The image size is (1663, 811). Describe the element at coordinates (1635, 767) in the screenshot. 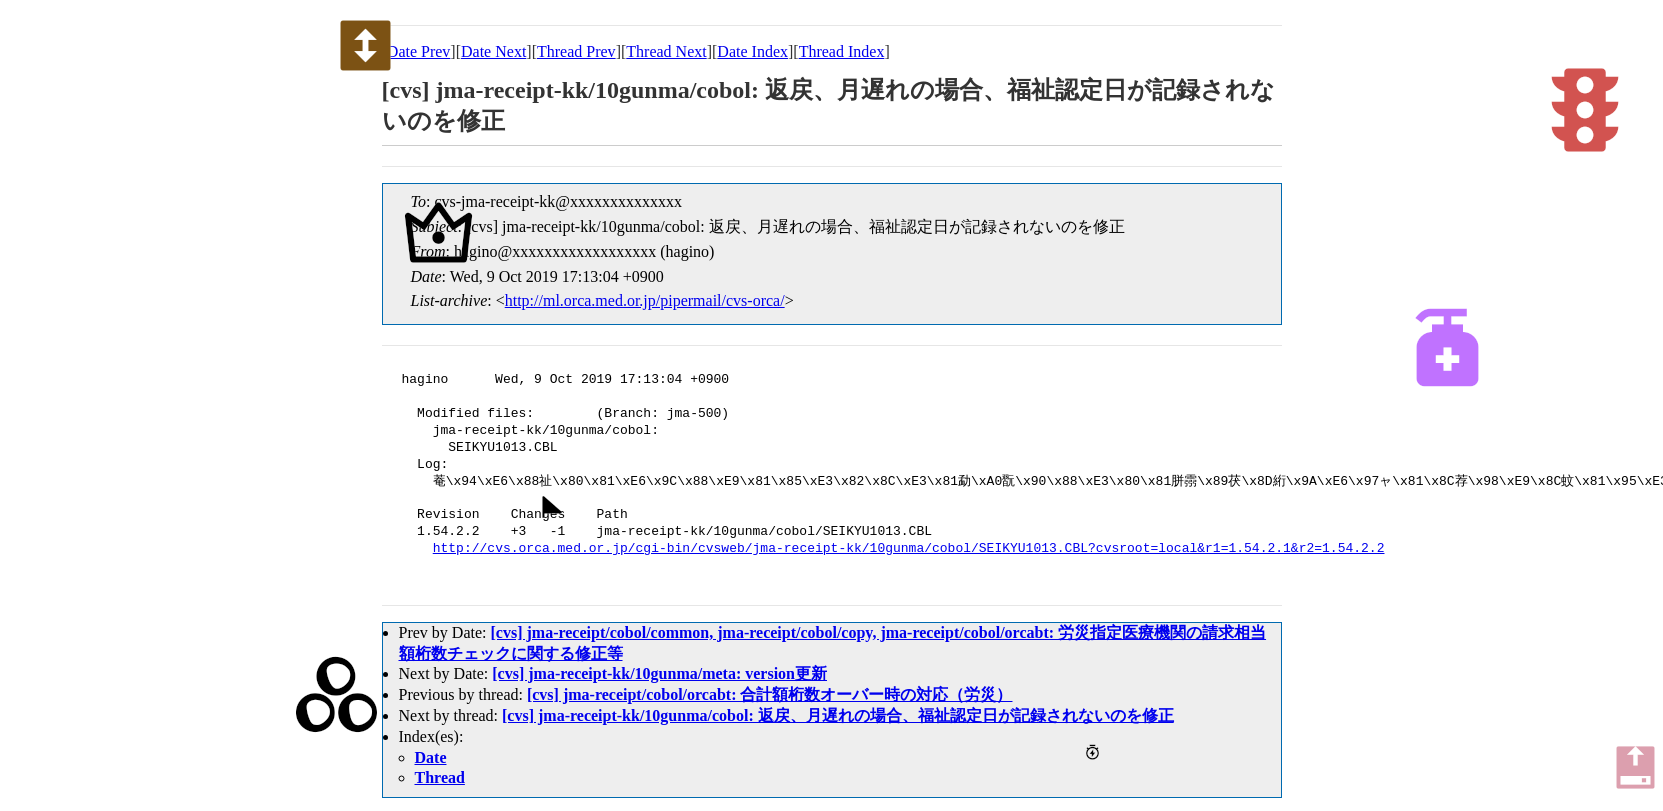

I see `uninstall an application` at that location.